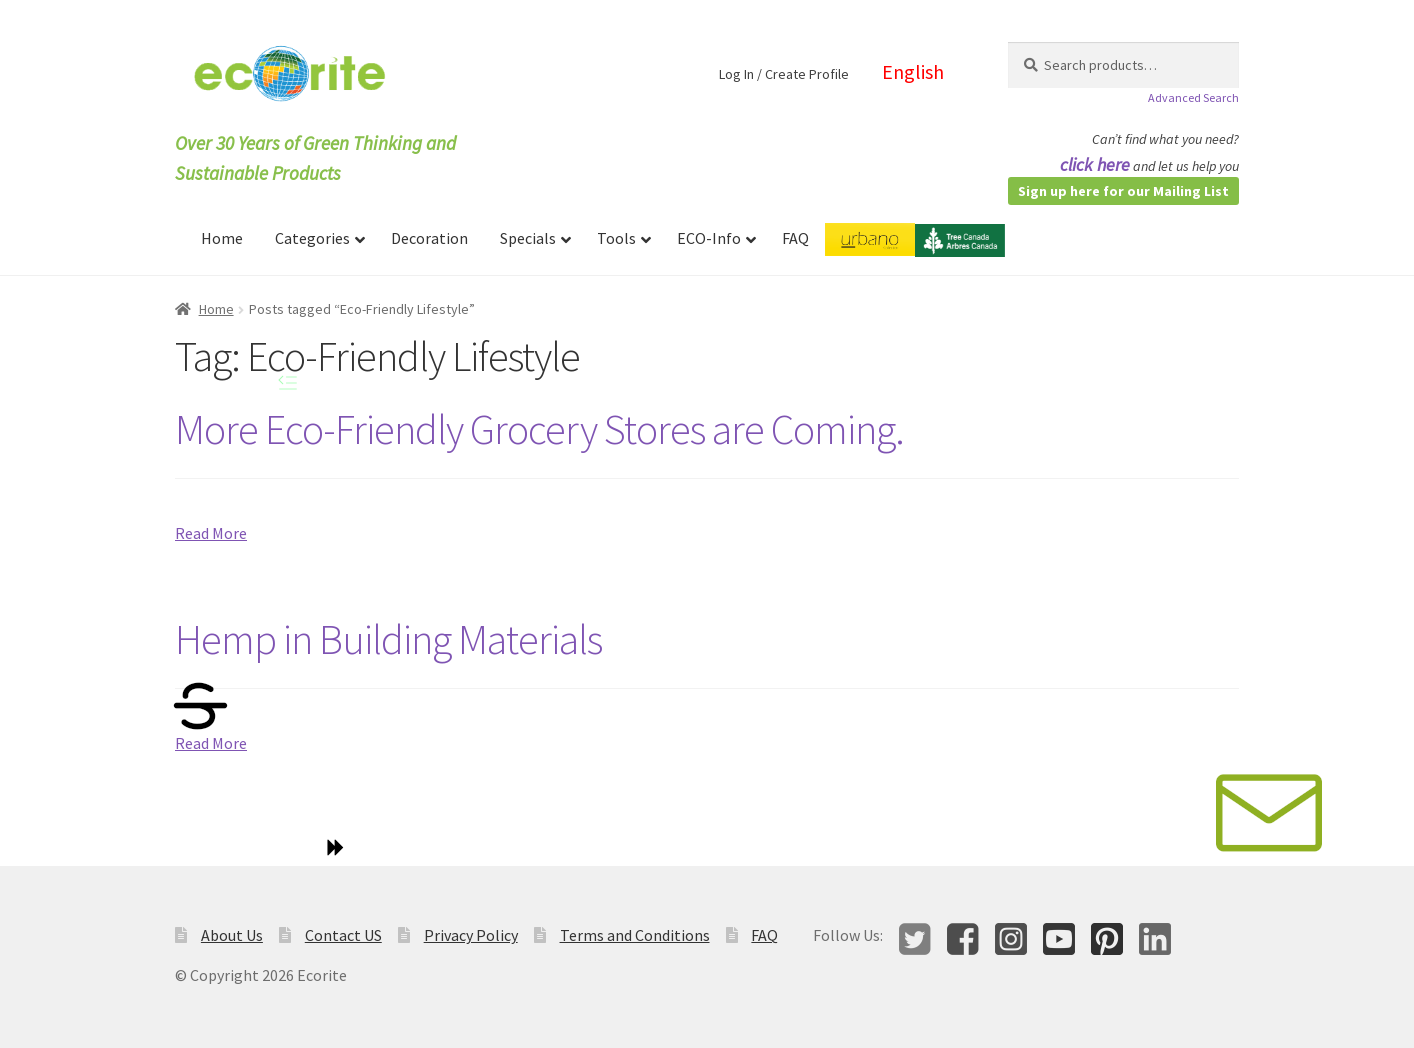 The width and height of the screenshot is (1414, 1048). What do you see at coordinates (288, 383) in the screenshot?
I see `decrease text indentation` at bounding box center [288, 383].